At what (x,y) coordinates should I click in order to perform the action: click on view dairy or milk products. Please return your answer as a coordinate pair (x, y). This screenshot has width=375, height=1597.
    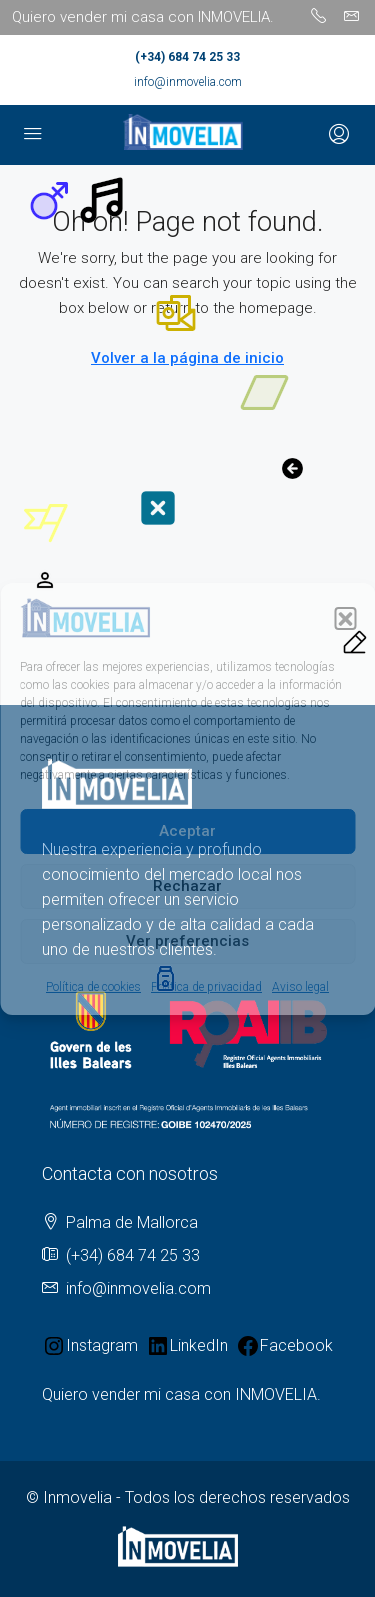
    Looking at the image, I should click on (165, 978).